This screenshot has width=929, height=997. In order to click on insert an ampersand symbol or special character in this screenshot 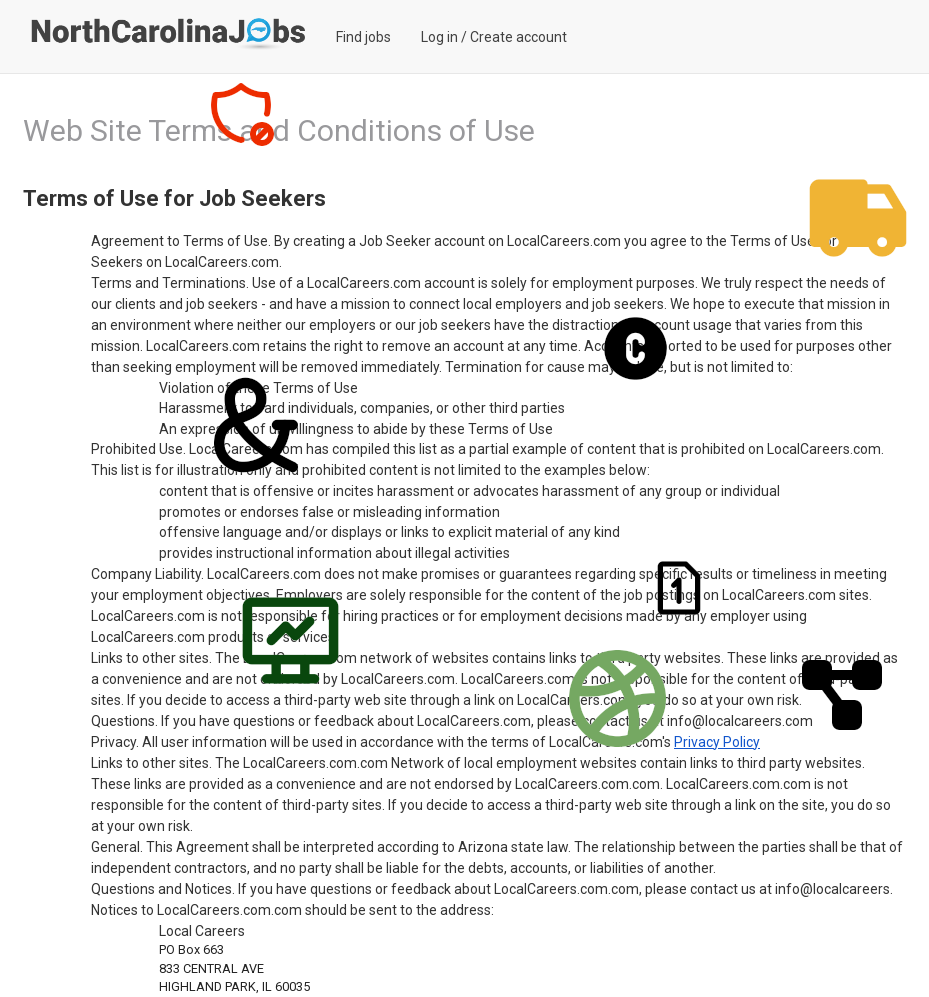, I will do `click(256, 425)`.